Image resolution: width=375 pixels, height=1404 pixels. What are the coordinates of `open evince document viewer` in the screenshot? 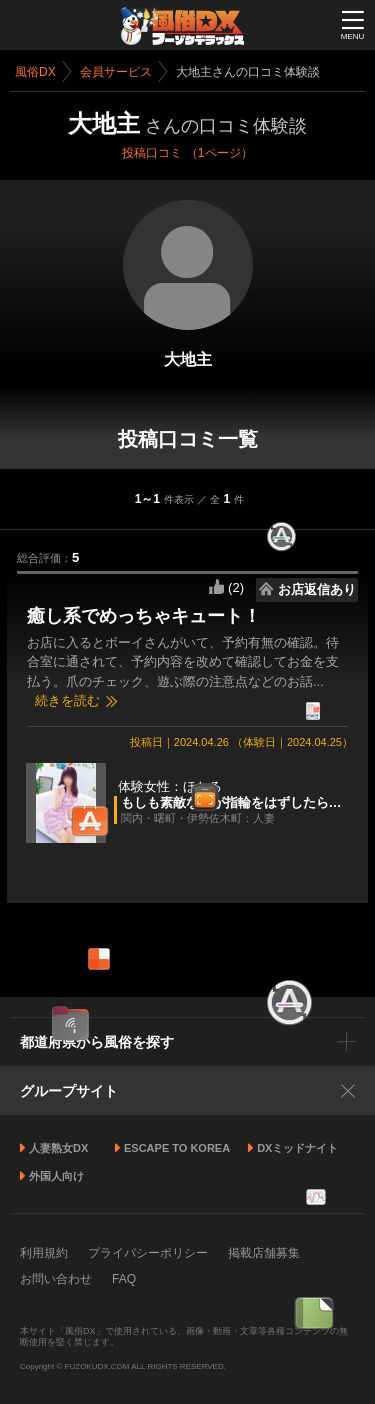 It's located at (313, 711).